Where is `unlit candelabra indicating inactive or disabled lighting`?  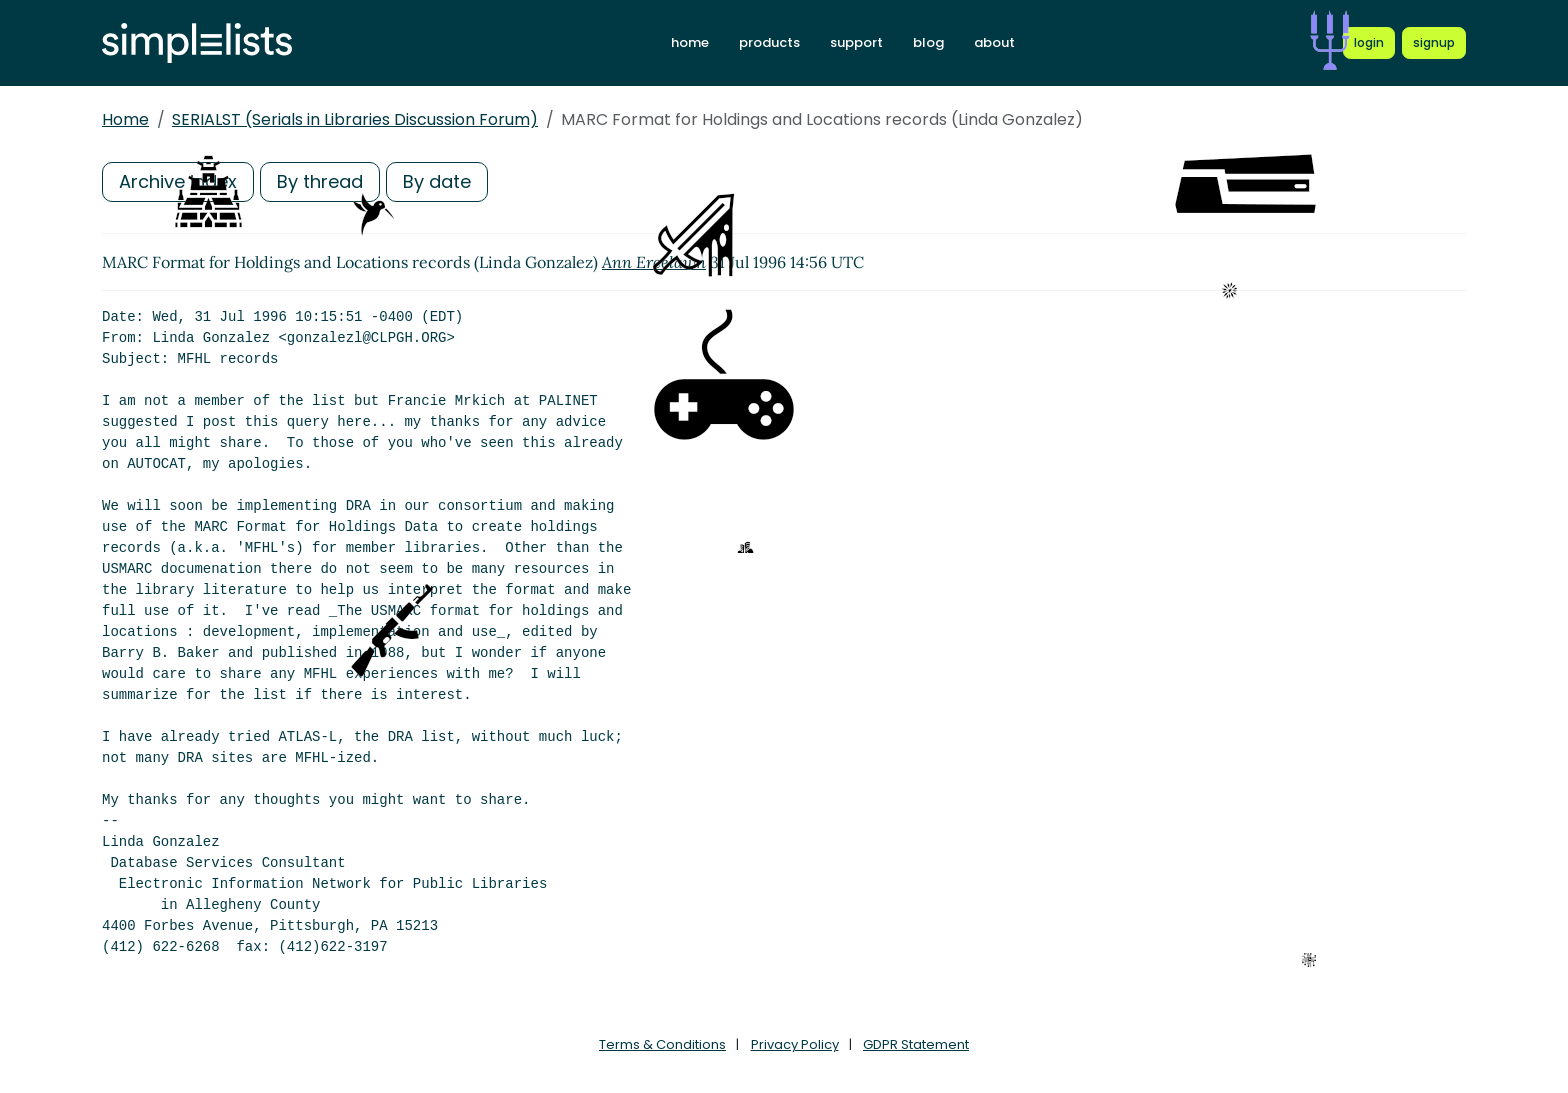 unlit candelabra indicating inactive or disabled lighting is located at coordinates (1330, 40).